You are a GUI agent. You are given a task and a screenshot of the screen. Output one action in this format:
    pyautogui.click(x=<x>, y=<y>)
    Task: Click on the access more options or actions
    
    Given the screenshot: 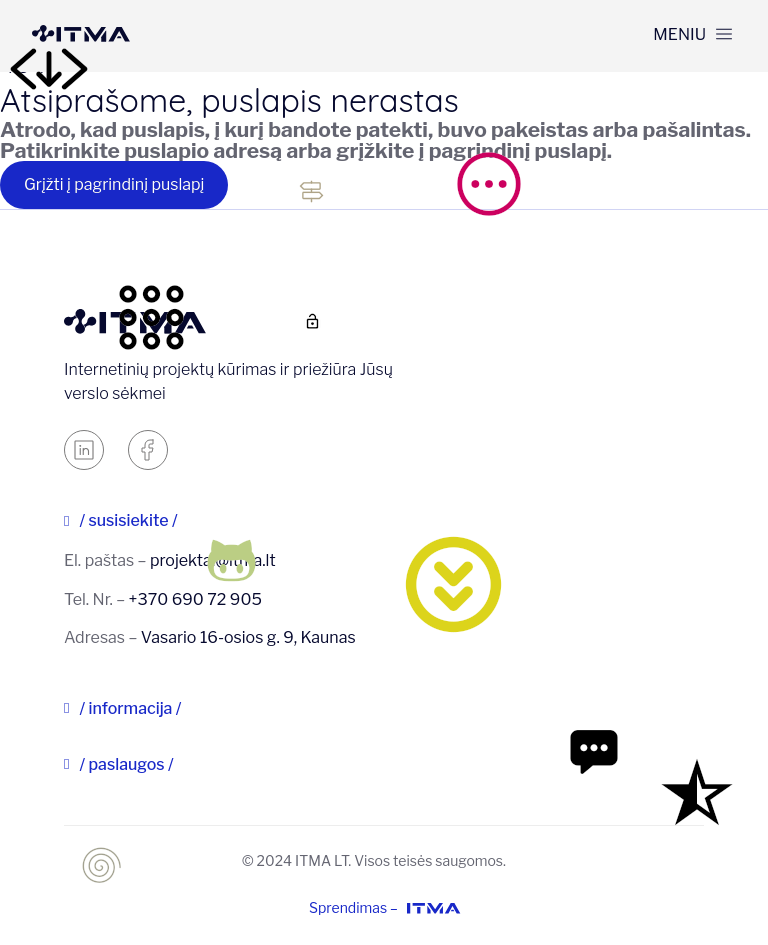 What is the action you would take?
    pyautogui.click(x=489, y=184)
    